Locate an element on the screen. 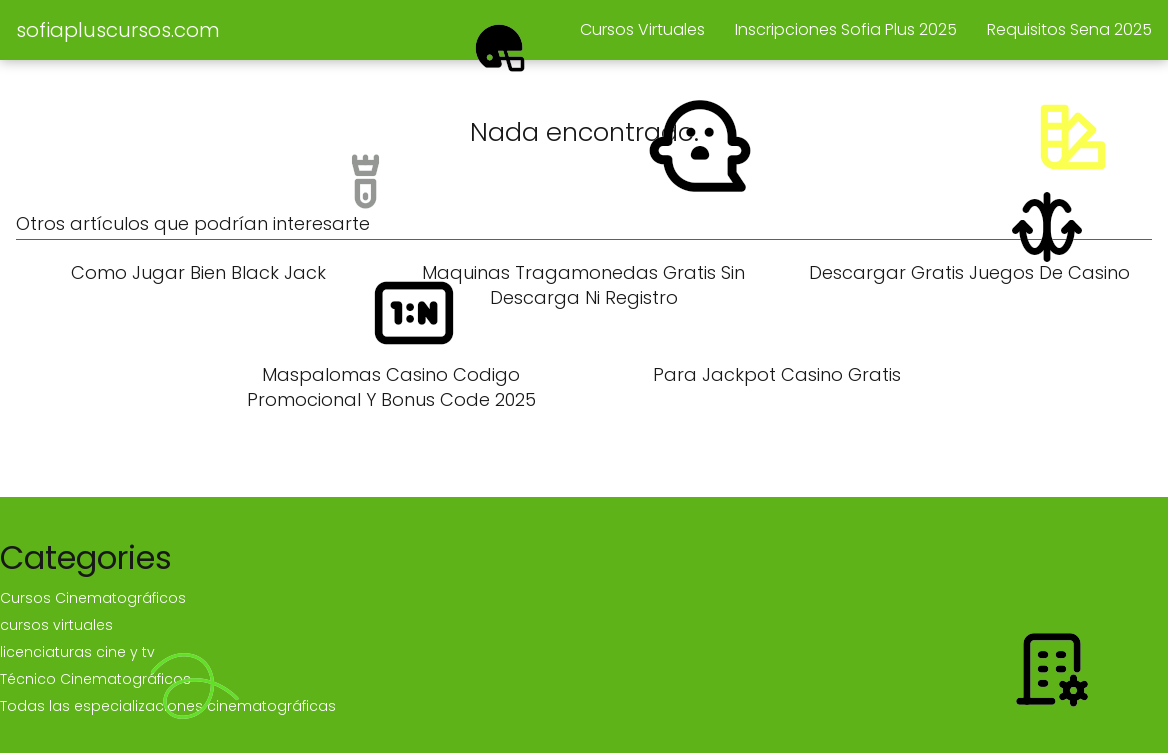 This screenshot has width=1168, height=753. electric razor or shaver tool is located at coordinates (365, 181).